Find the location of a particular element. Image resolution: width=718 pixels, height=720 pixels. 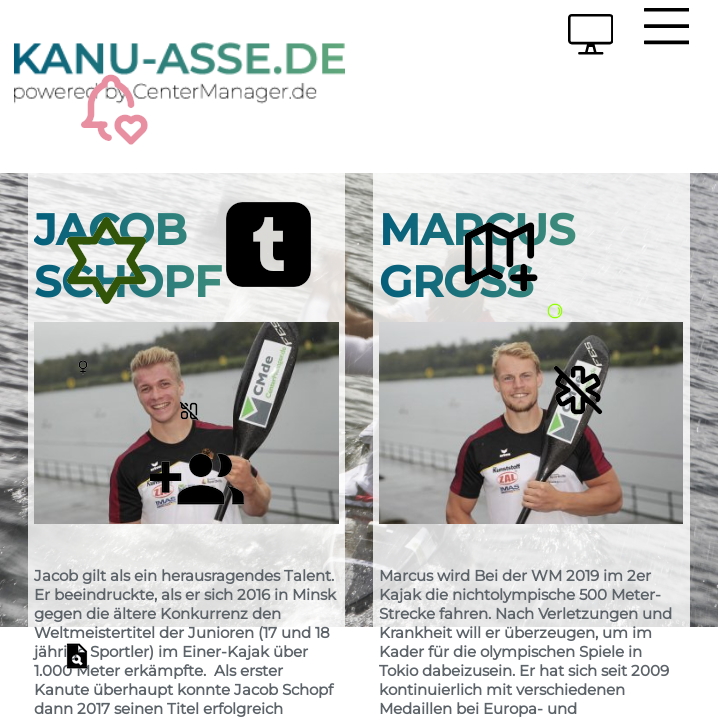

disable layout view is located at coordinates (189, 411).